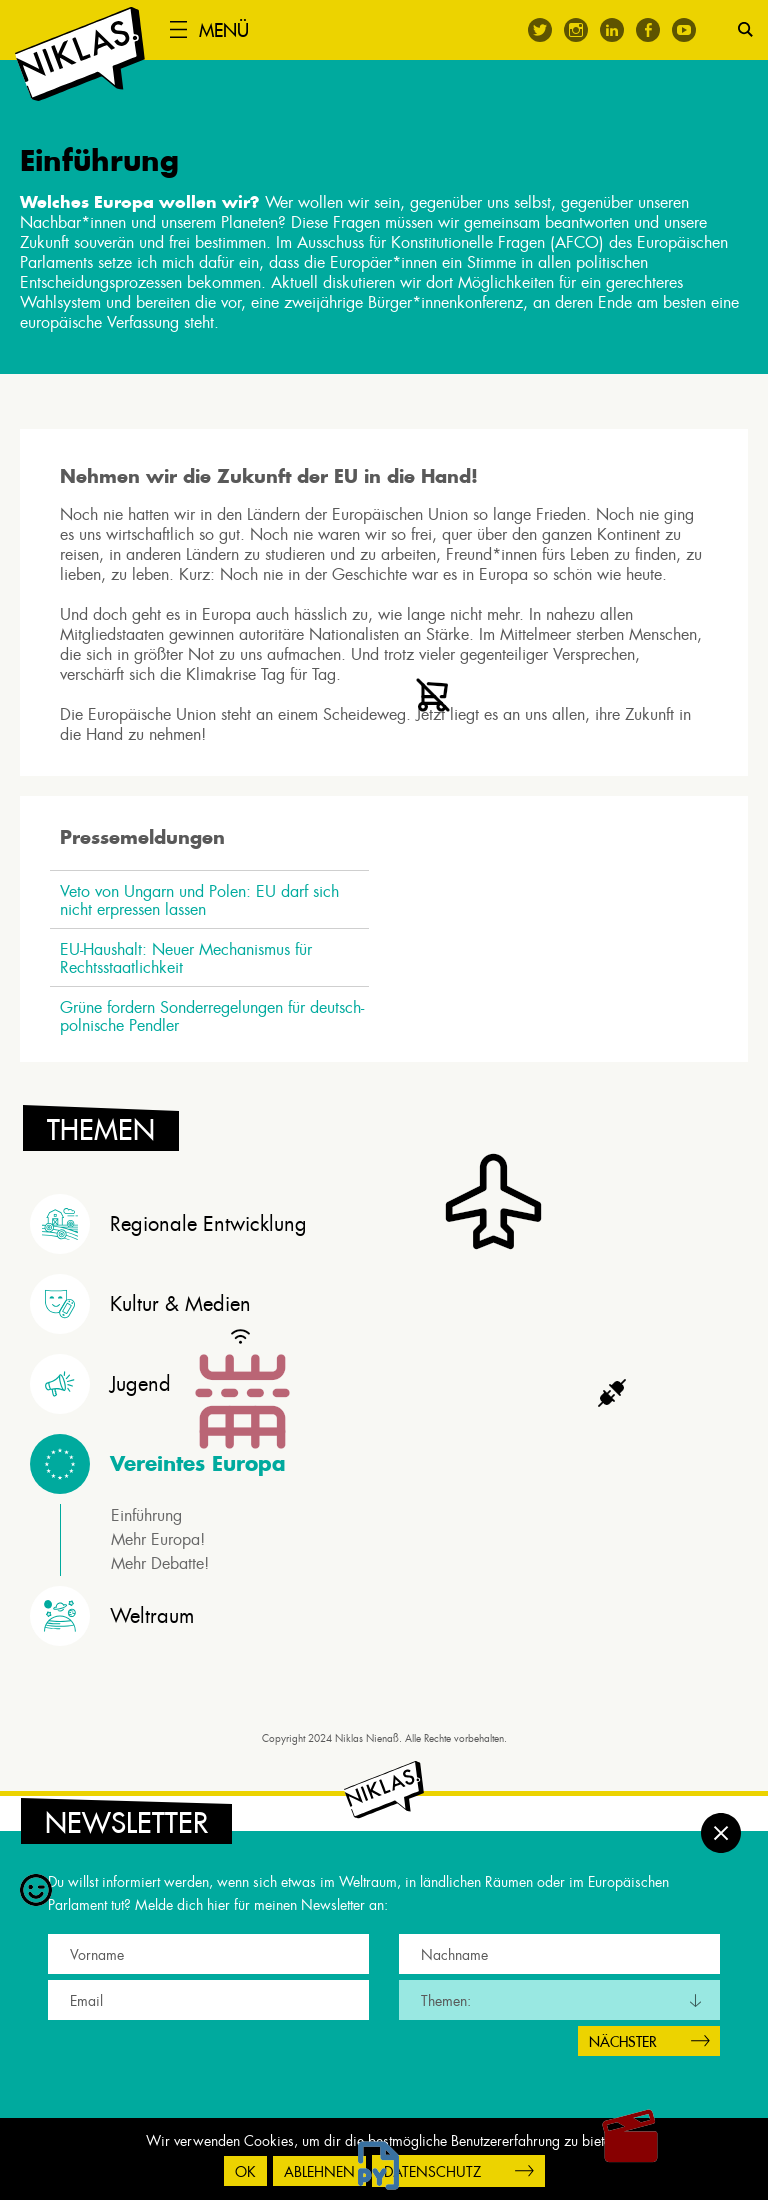 The width and height of the screenshot is (768, 2200). What do you see at coordinates (433, 695) in the screenshot?
I see `shopping cart unavailable or disabled` at bounding box center [433, 695].